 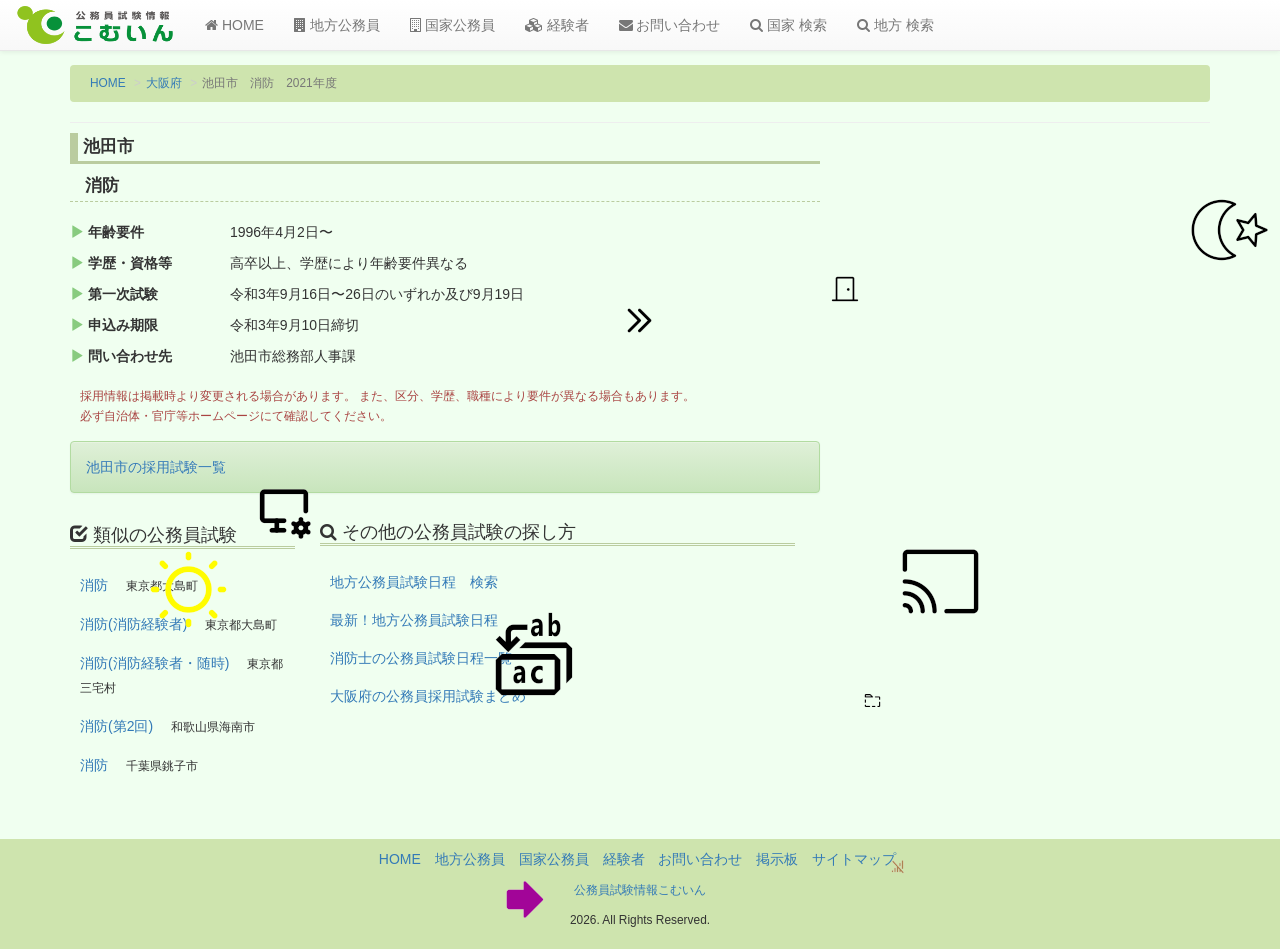 I want to click on indicates islamic religious content or settings, so click(x=1227, y=230).